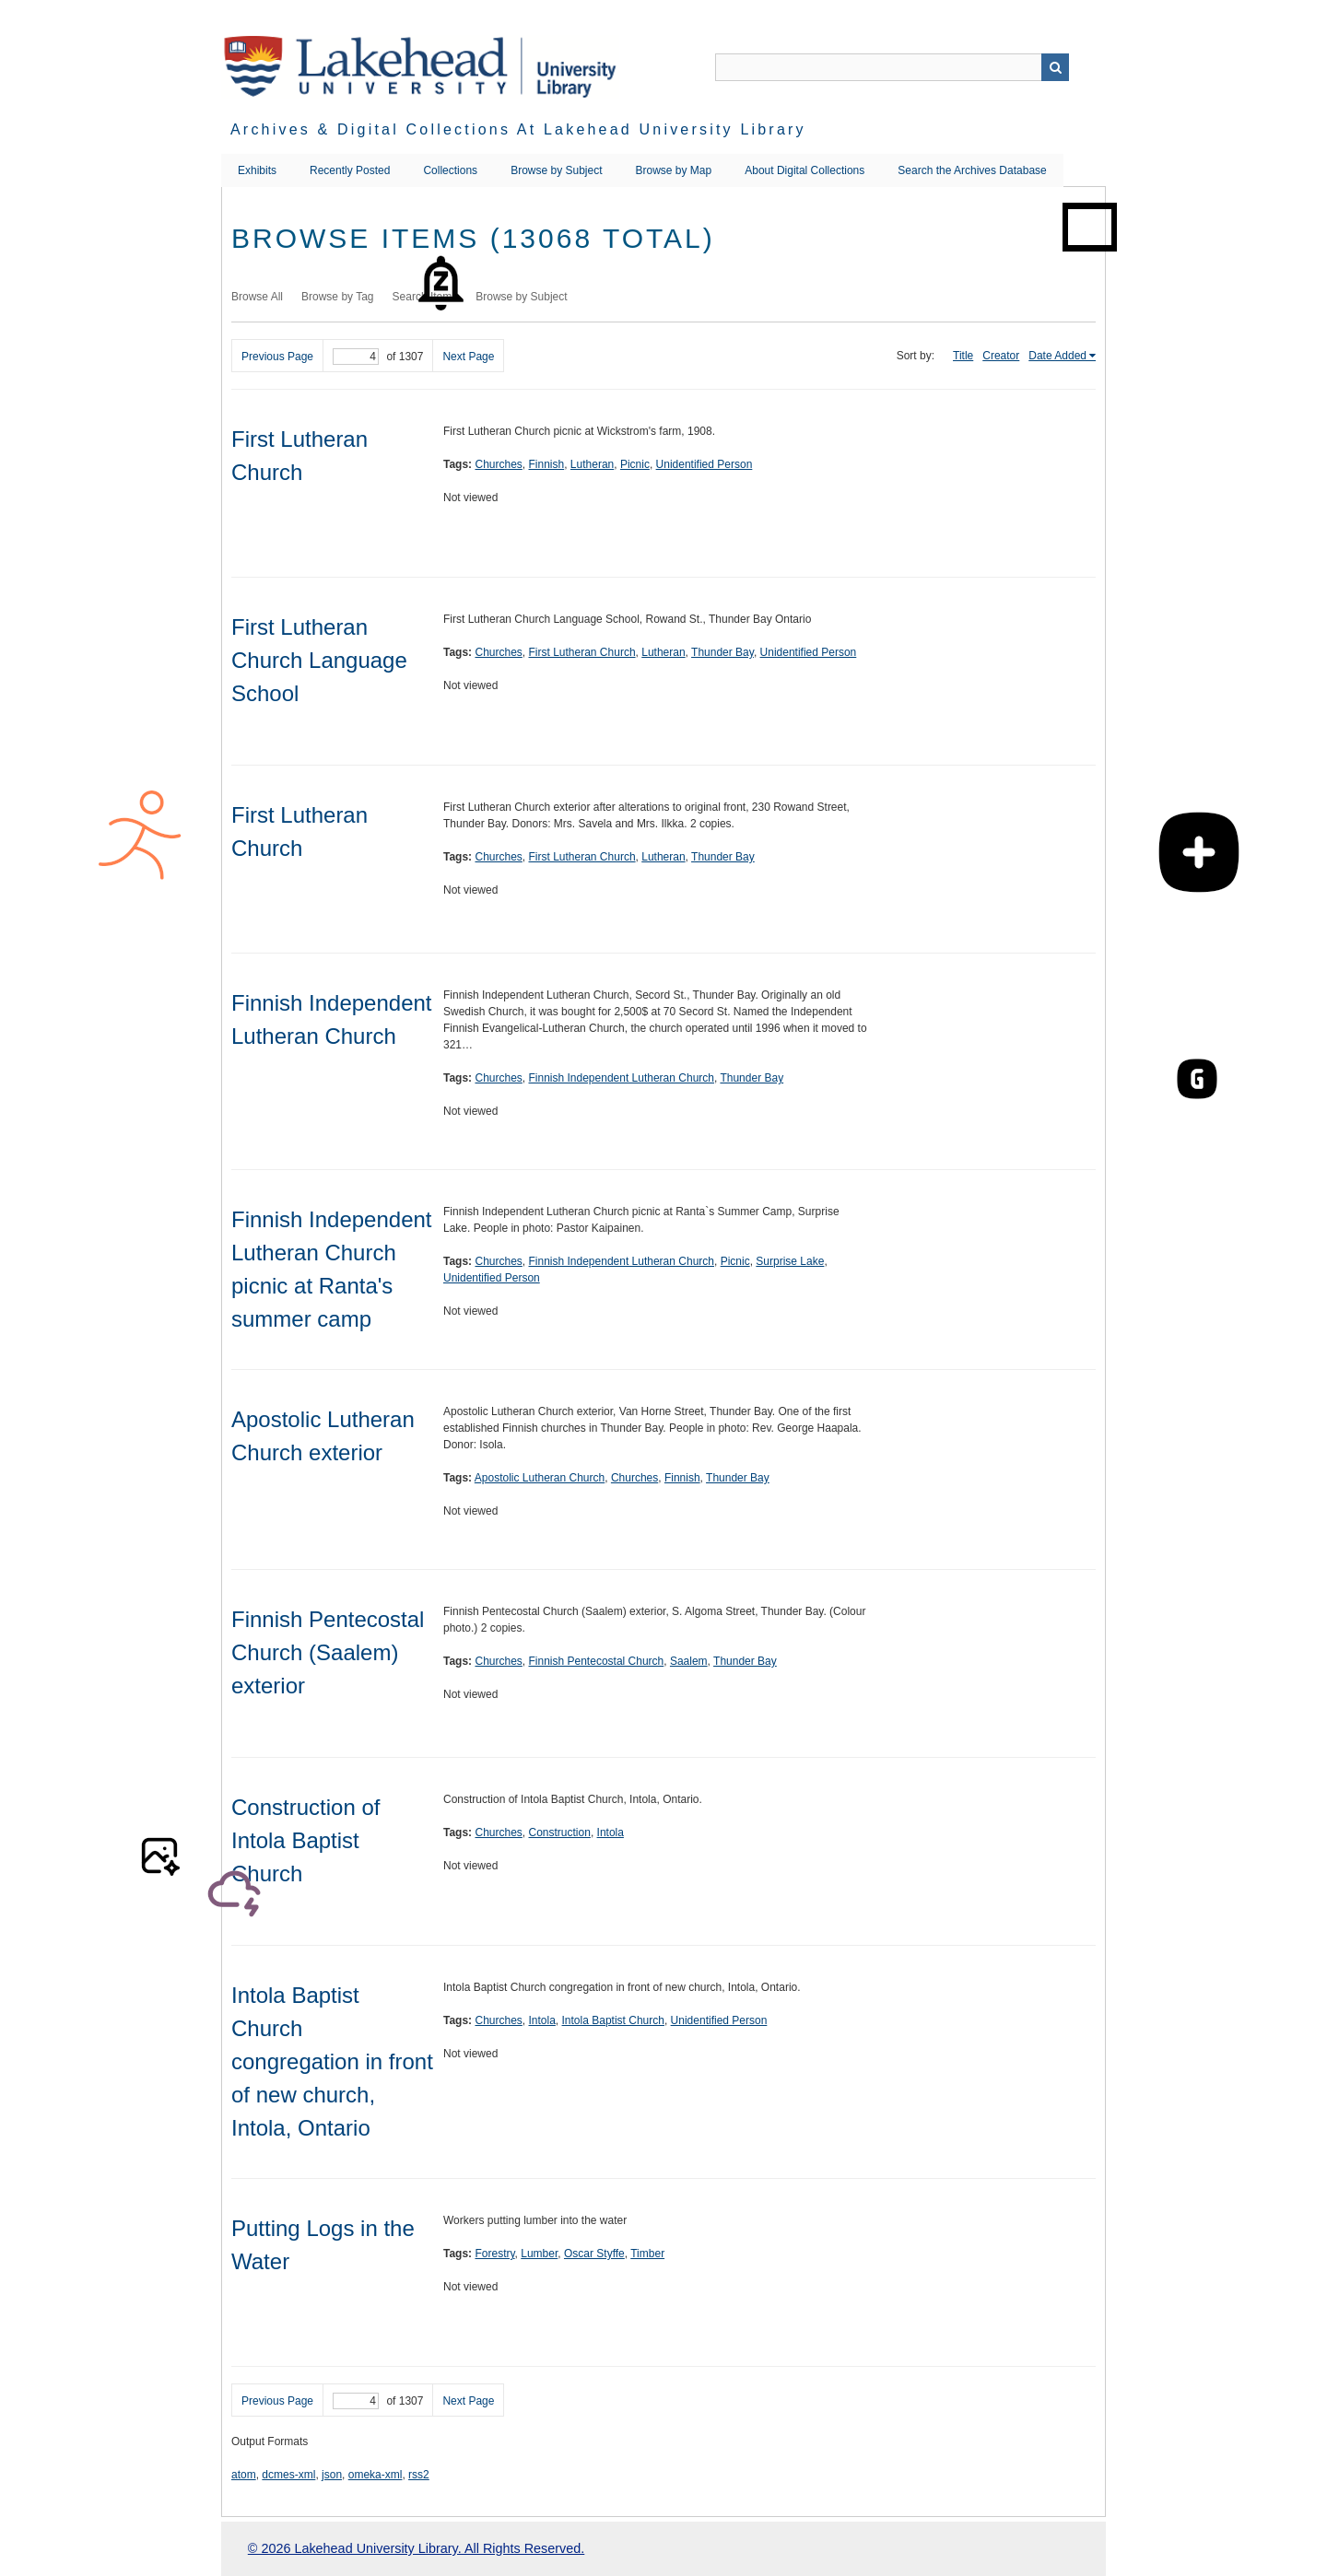 Image resolution: width=1327 pixels, height=2576 pixels. Describe the element at coordinates (1089, 227) in the screenshot. I see `crop image to 3:2 aspect ratio` at that location.